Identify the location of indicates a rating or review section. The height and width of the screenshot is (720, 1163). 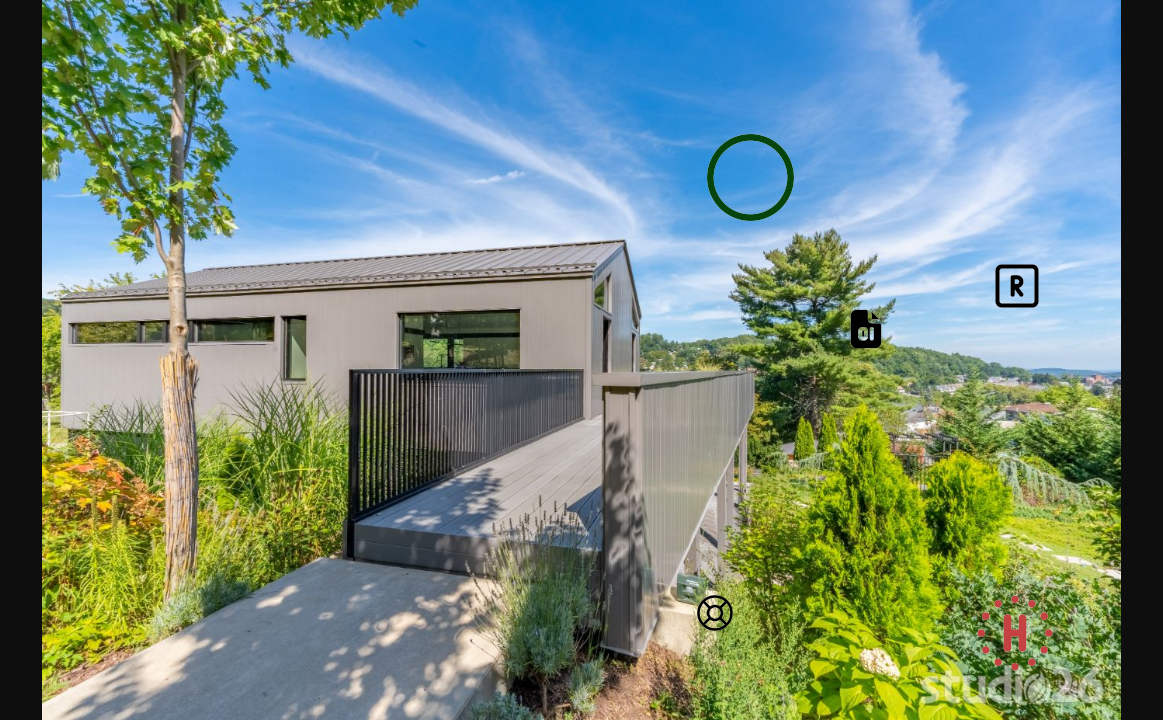
(1017, 286).